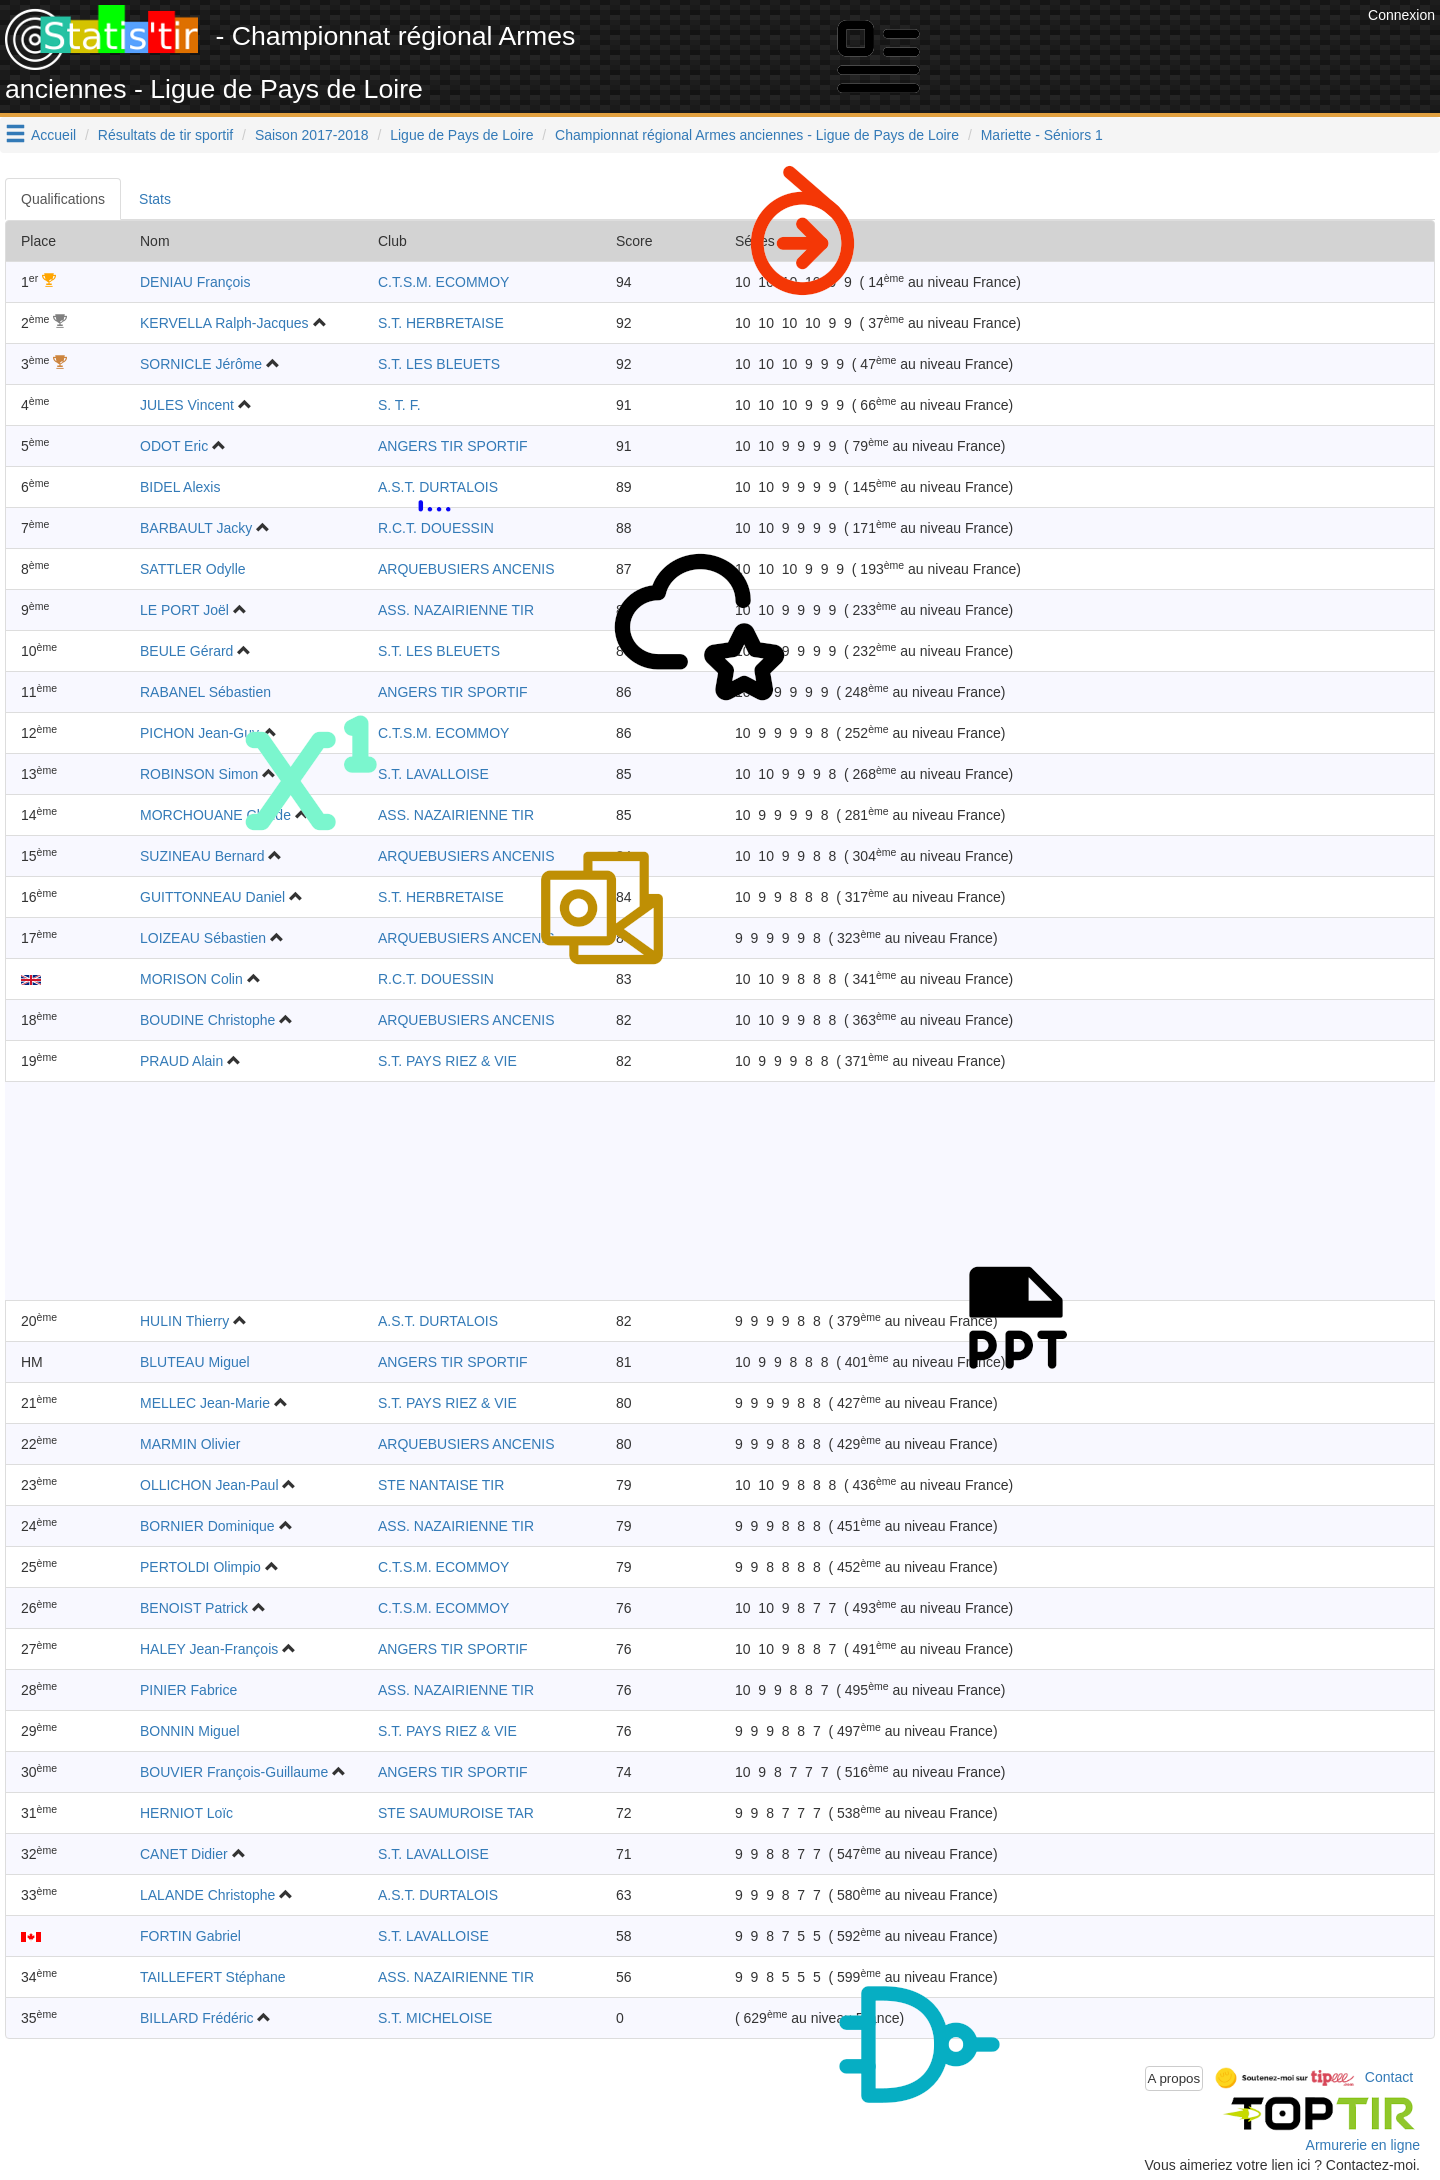  I want to click on navigate to Doctrine PHP library documentation, so click(802, 230).